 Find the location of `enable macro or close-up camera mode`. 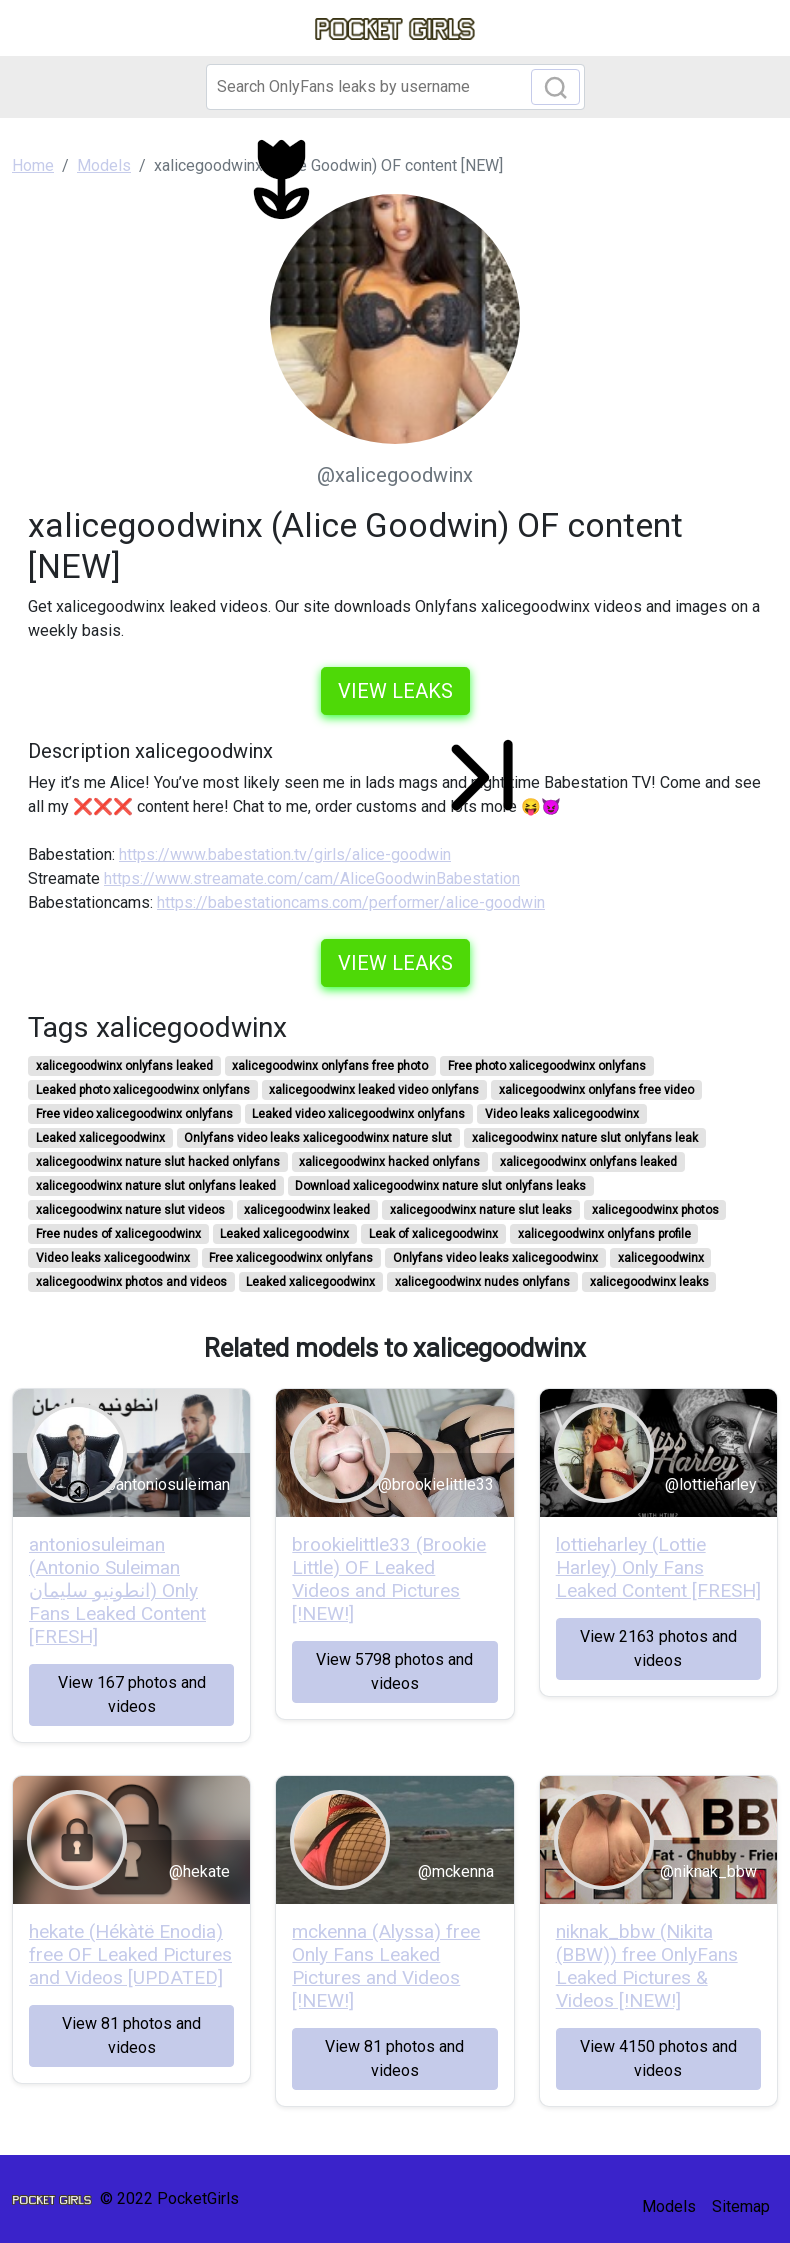

enable macro or close-up camera mode is located at coordinates (281, 179).